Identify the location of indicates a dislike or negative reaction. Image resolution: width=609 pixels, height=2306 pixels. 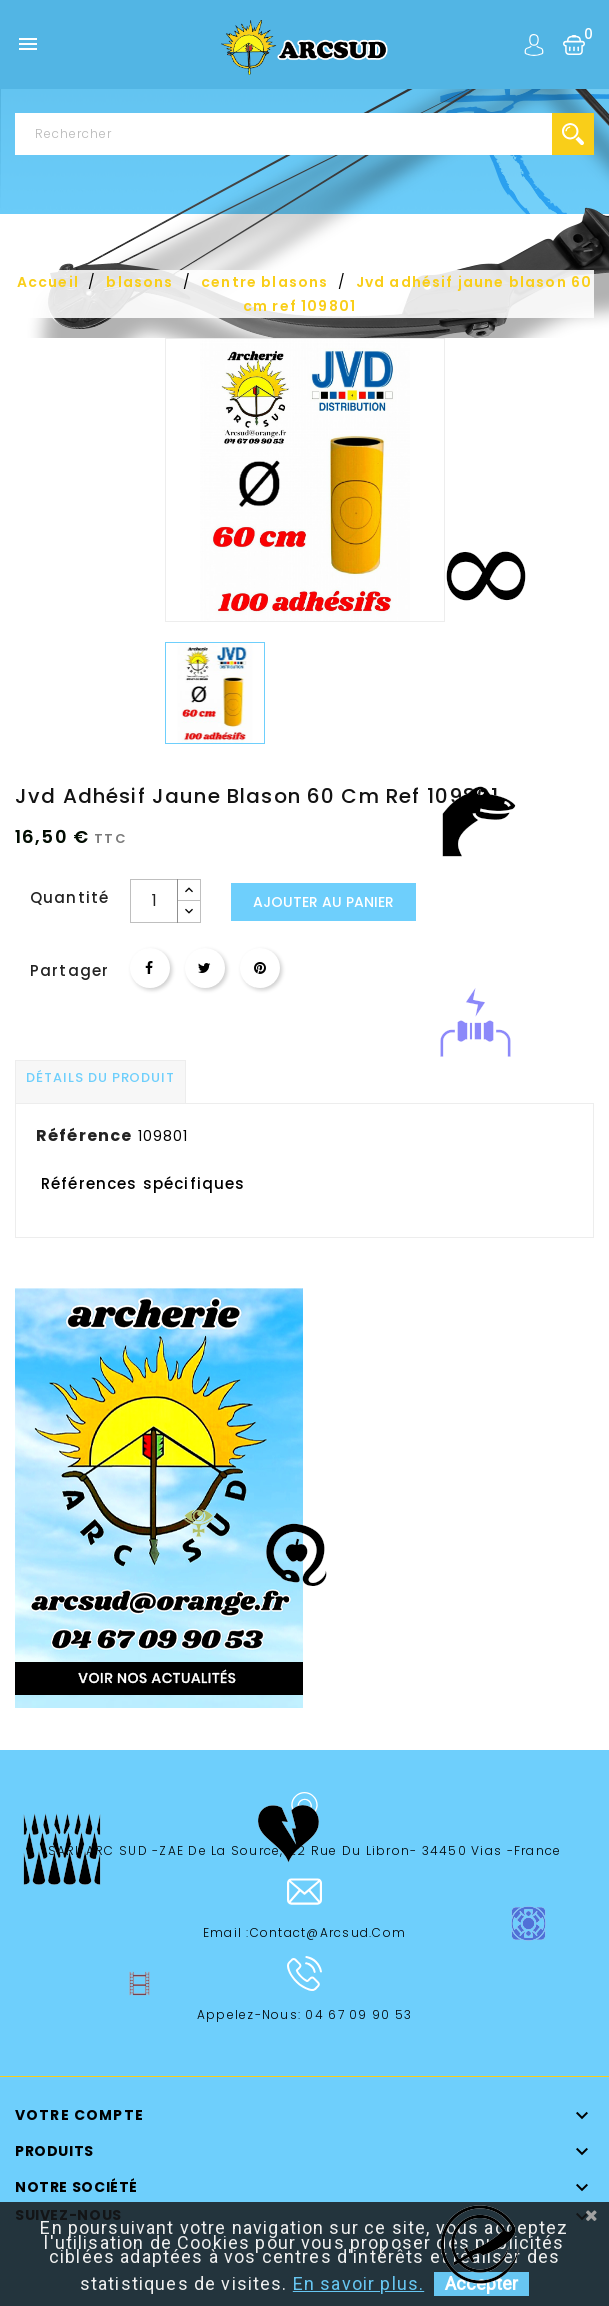
(288, 1833).